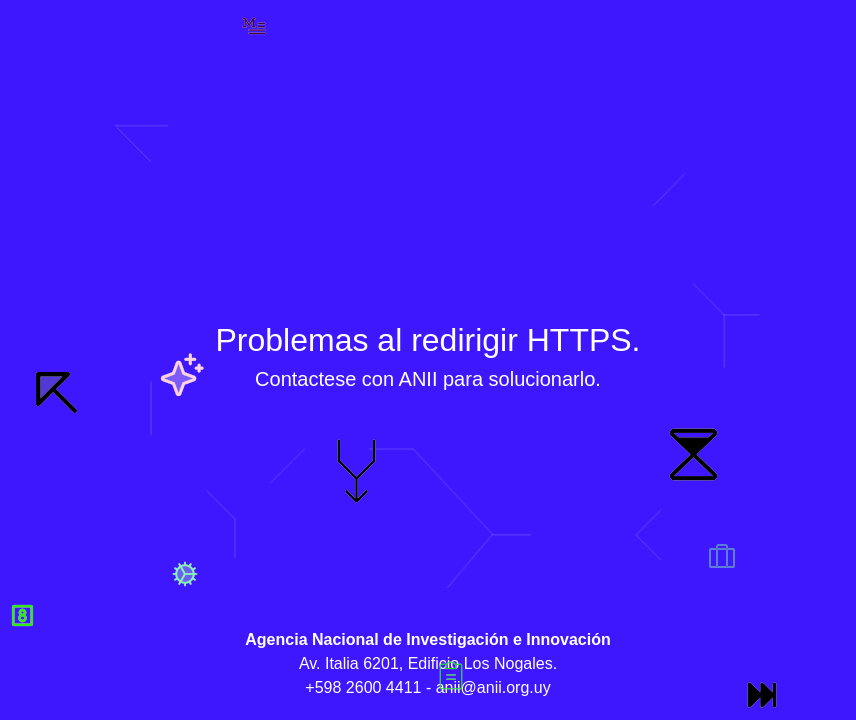 Image resolution: width=856 pixels, height=720 pixels. Describe the element at coordinates (356, 468) in the screenshot. I see `merge branches or items together` at that location.